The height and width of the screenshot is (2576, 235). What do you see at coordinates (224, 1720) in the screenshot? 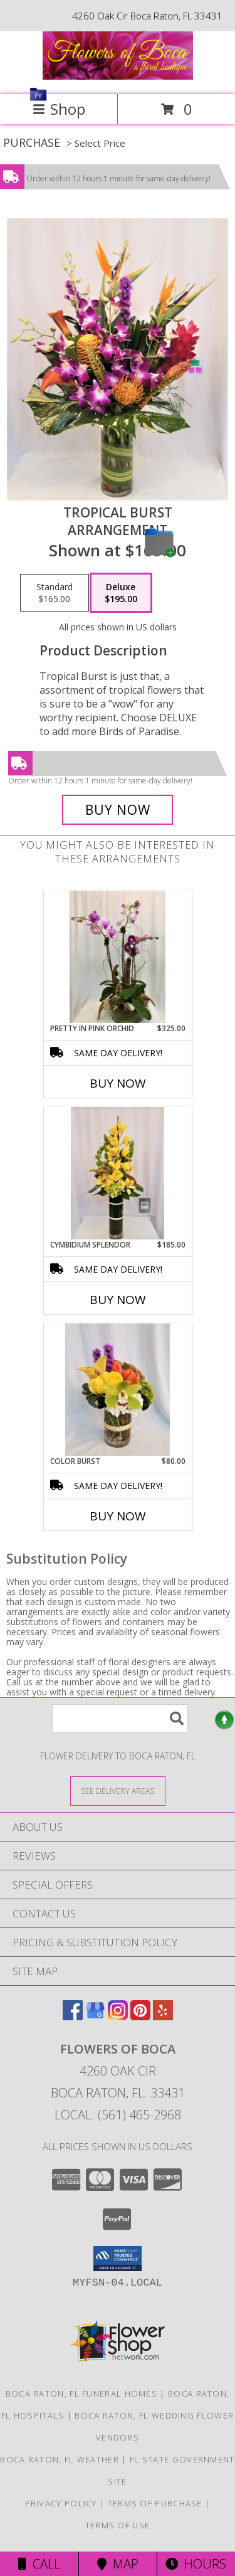
I see `indicates a software update is available` at bounding box center [224, 1720].